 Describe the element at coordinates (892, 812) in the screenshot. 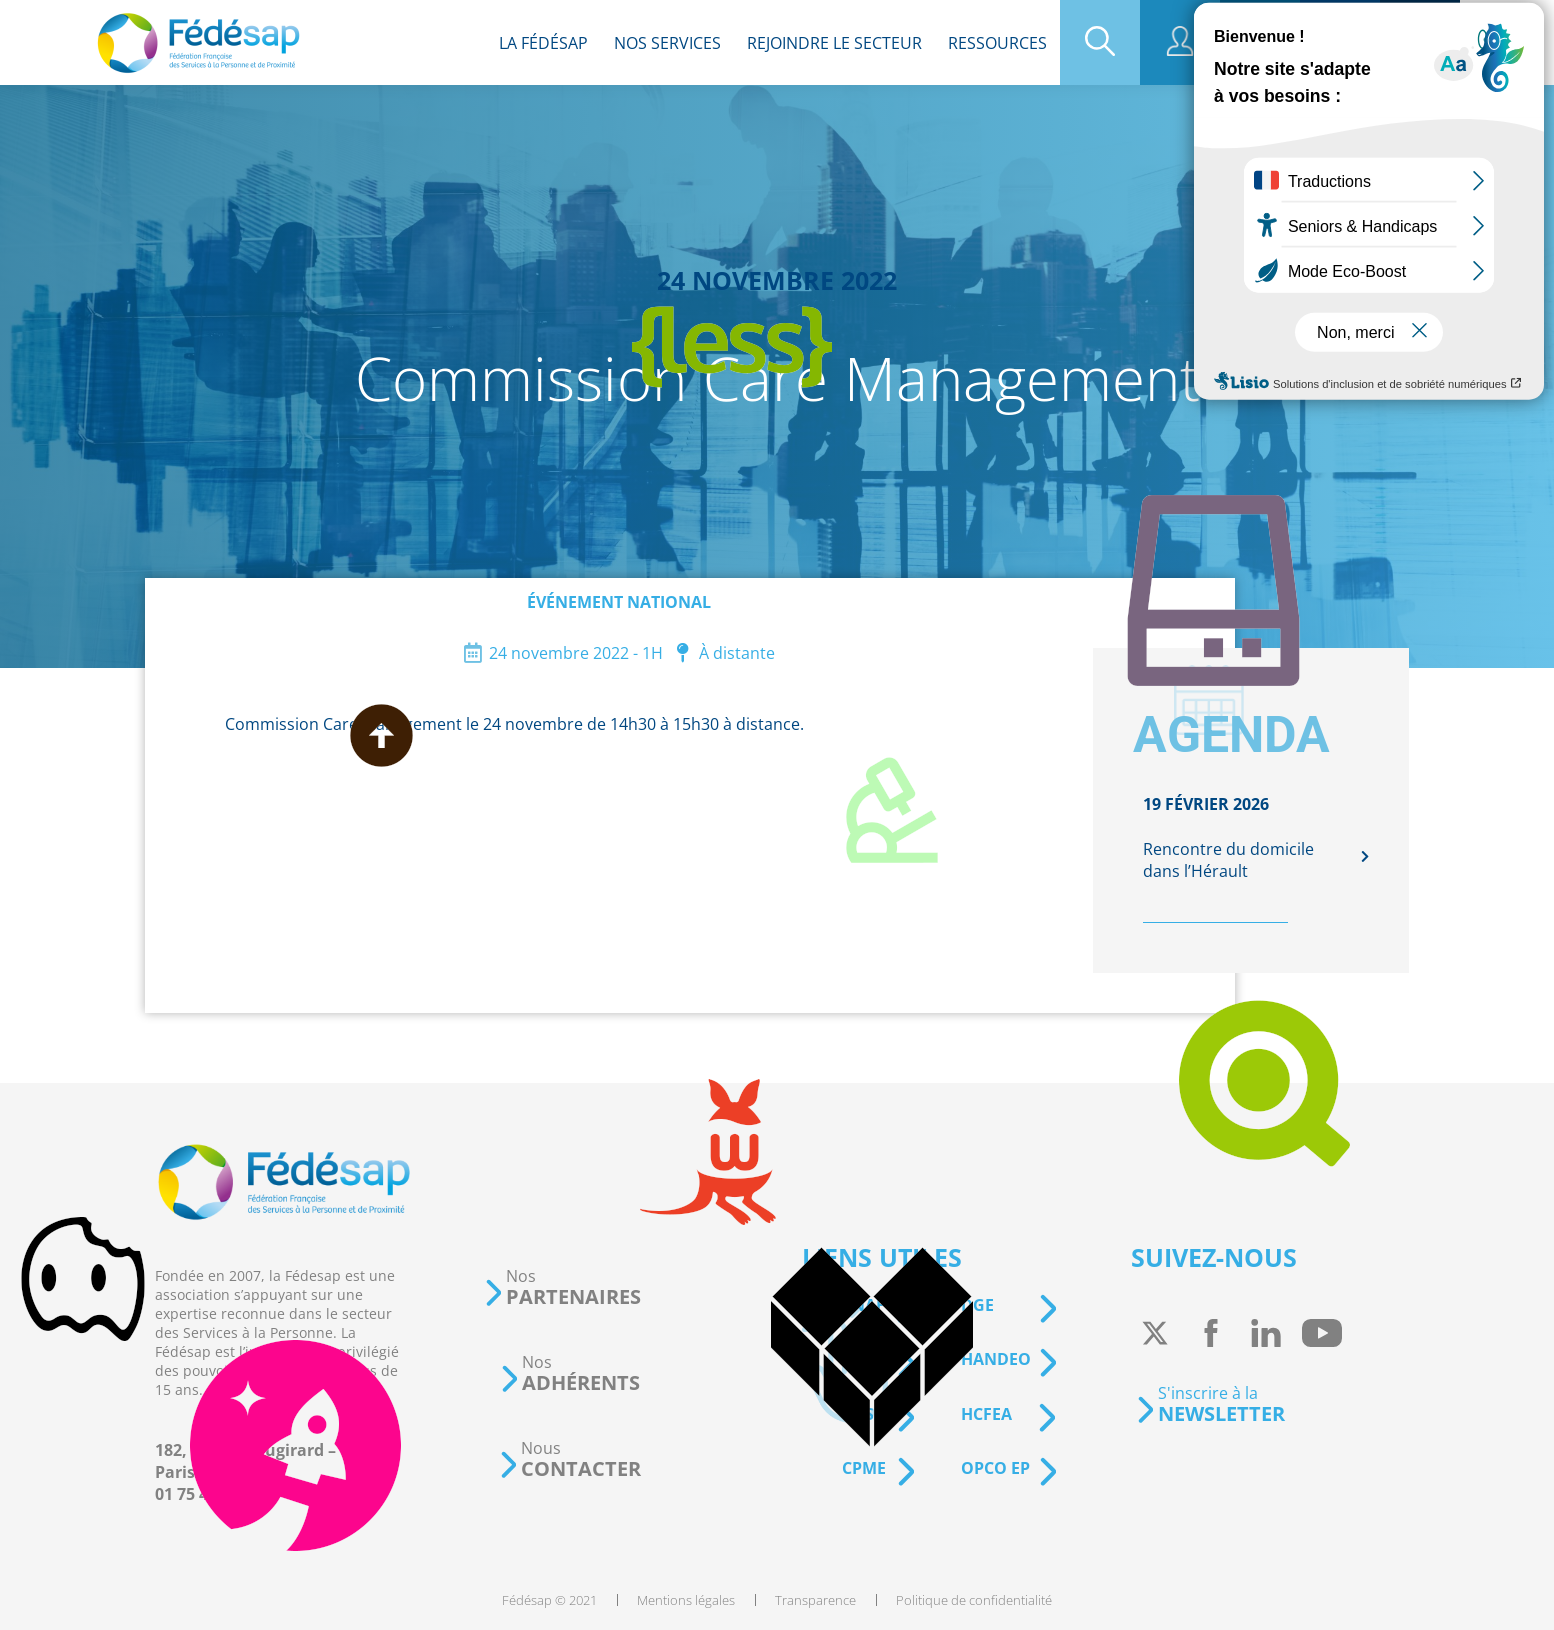

I see `access lab results or diagnostics` at that location.